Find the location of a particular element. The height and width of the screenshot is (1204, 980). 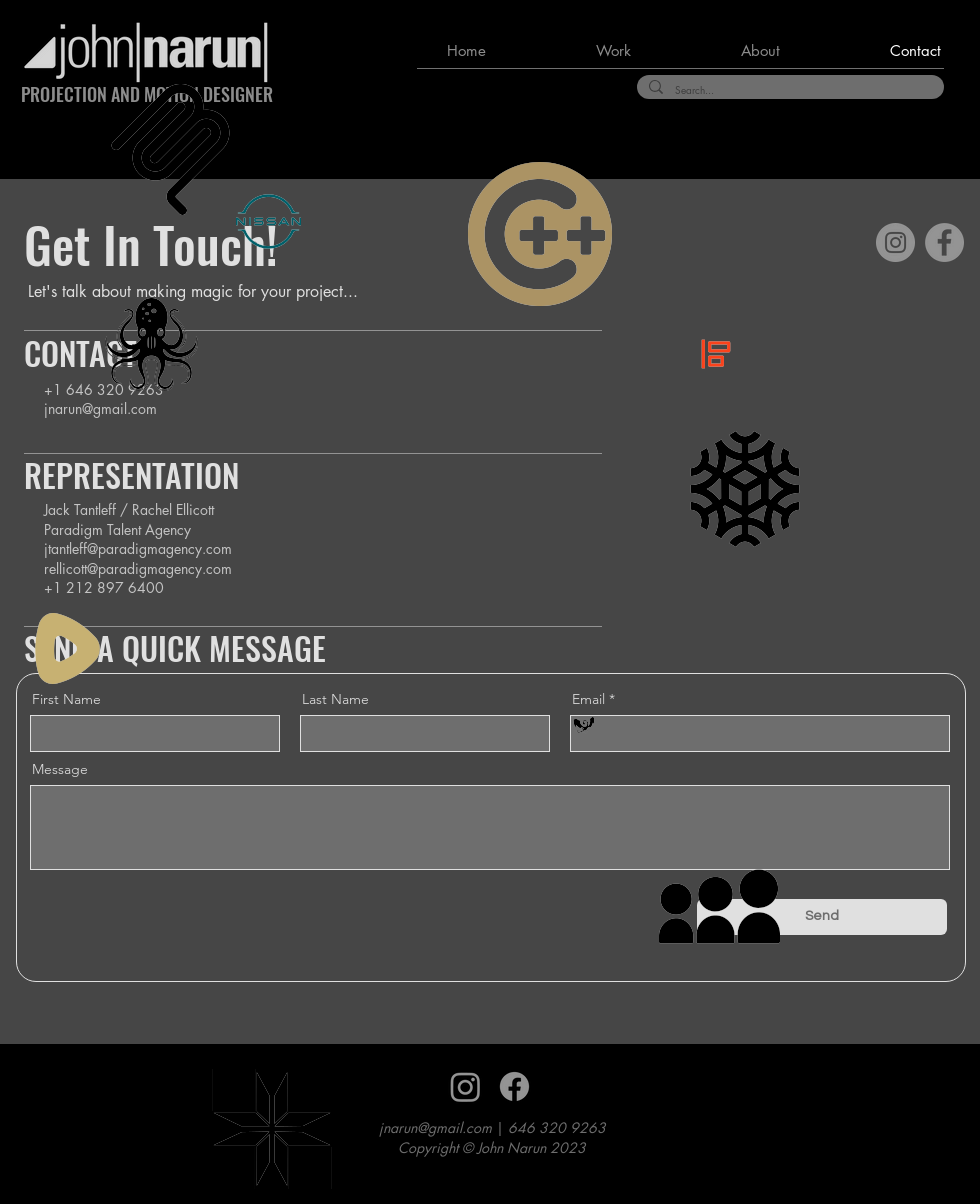

nissan brand logo is located at coordinates (268, 221).